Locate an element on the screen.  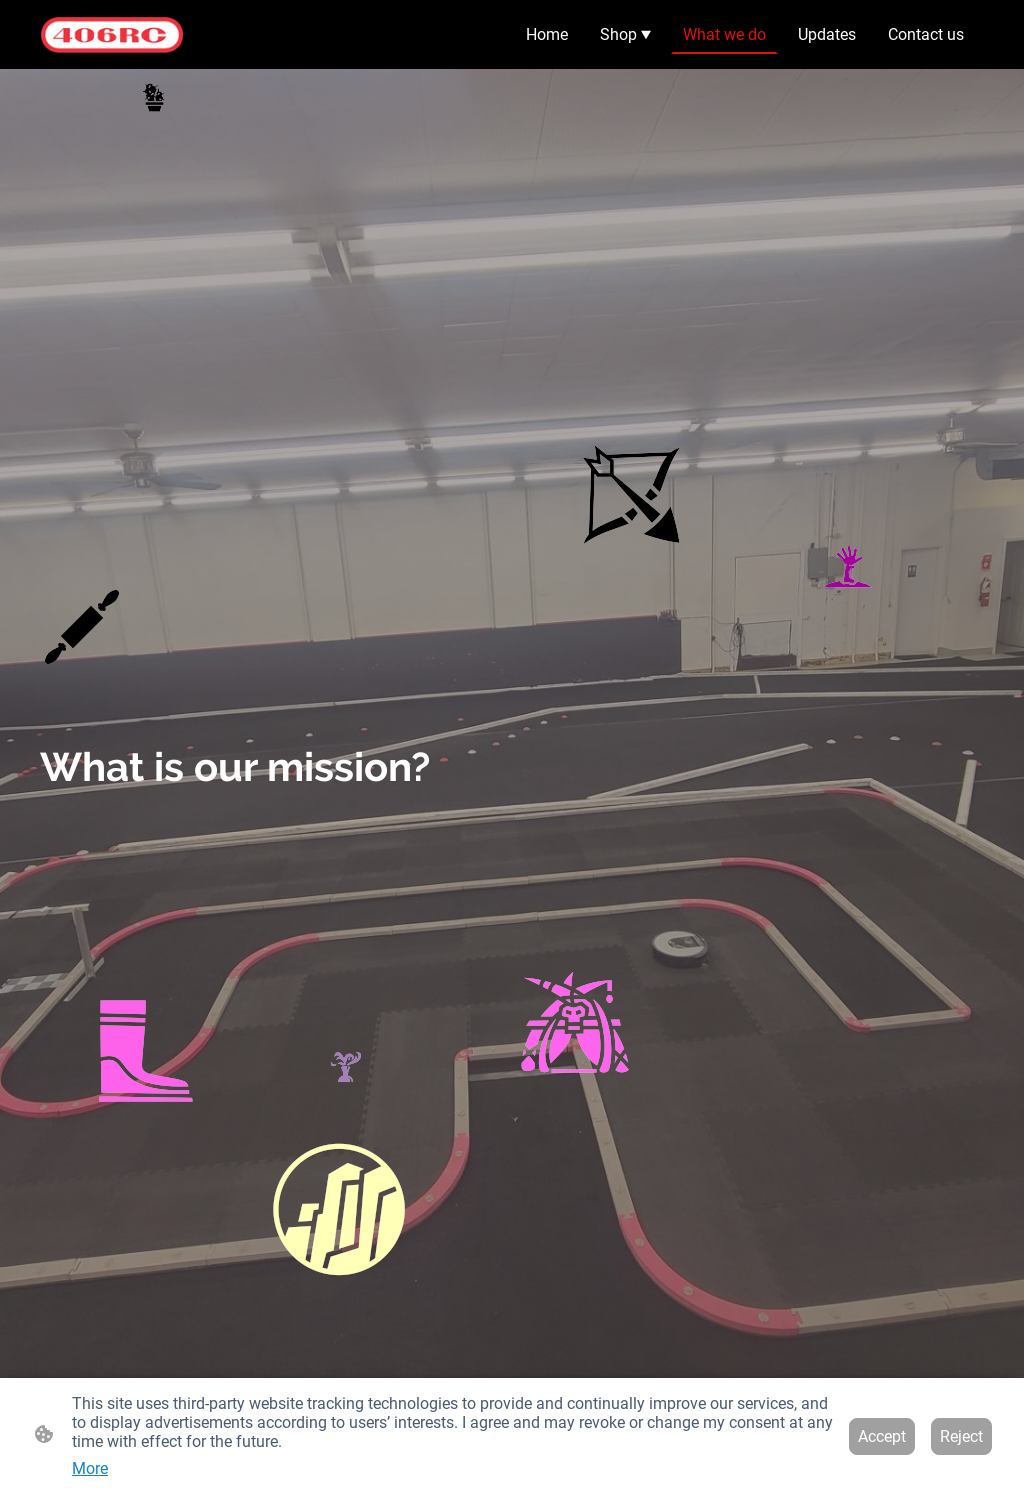
navigate to rocky terrain or mountain area in game is located at coordinates (339, 1209).